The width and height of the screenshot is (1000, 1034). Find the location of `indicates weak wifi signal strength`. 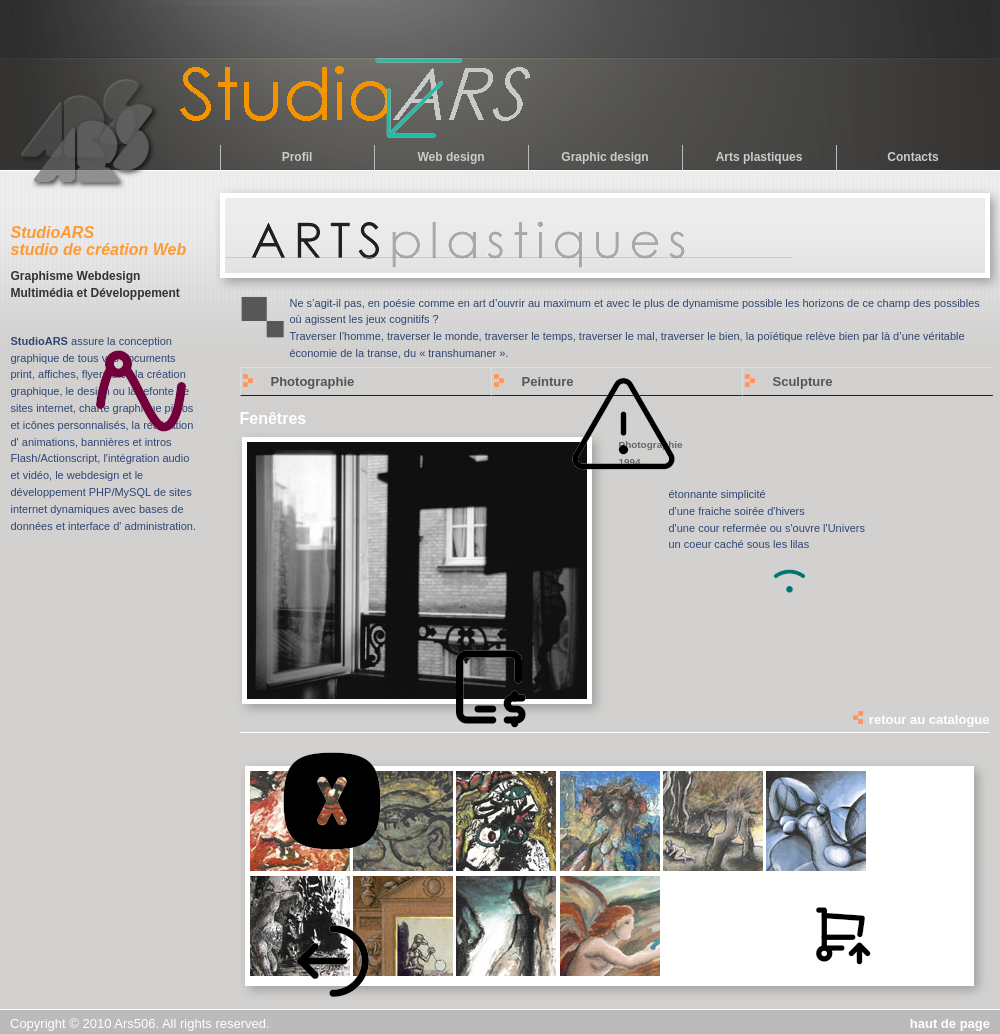

indicates weak wifi signal strength is located at coordinates (789, 563).